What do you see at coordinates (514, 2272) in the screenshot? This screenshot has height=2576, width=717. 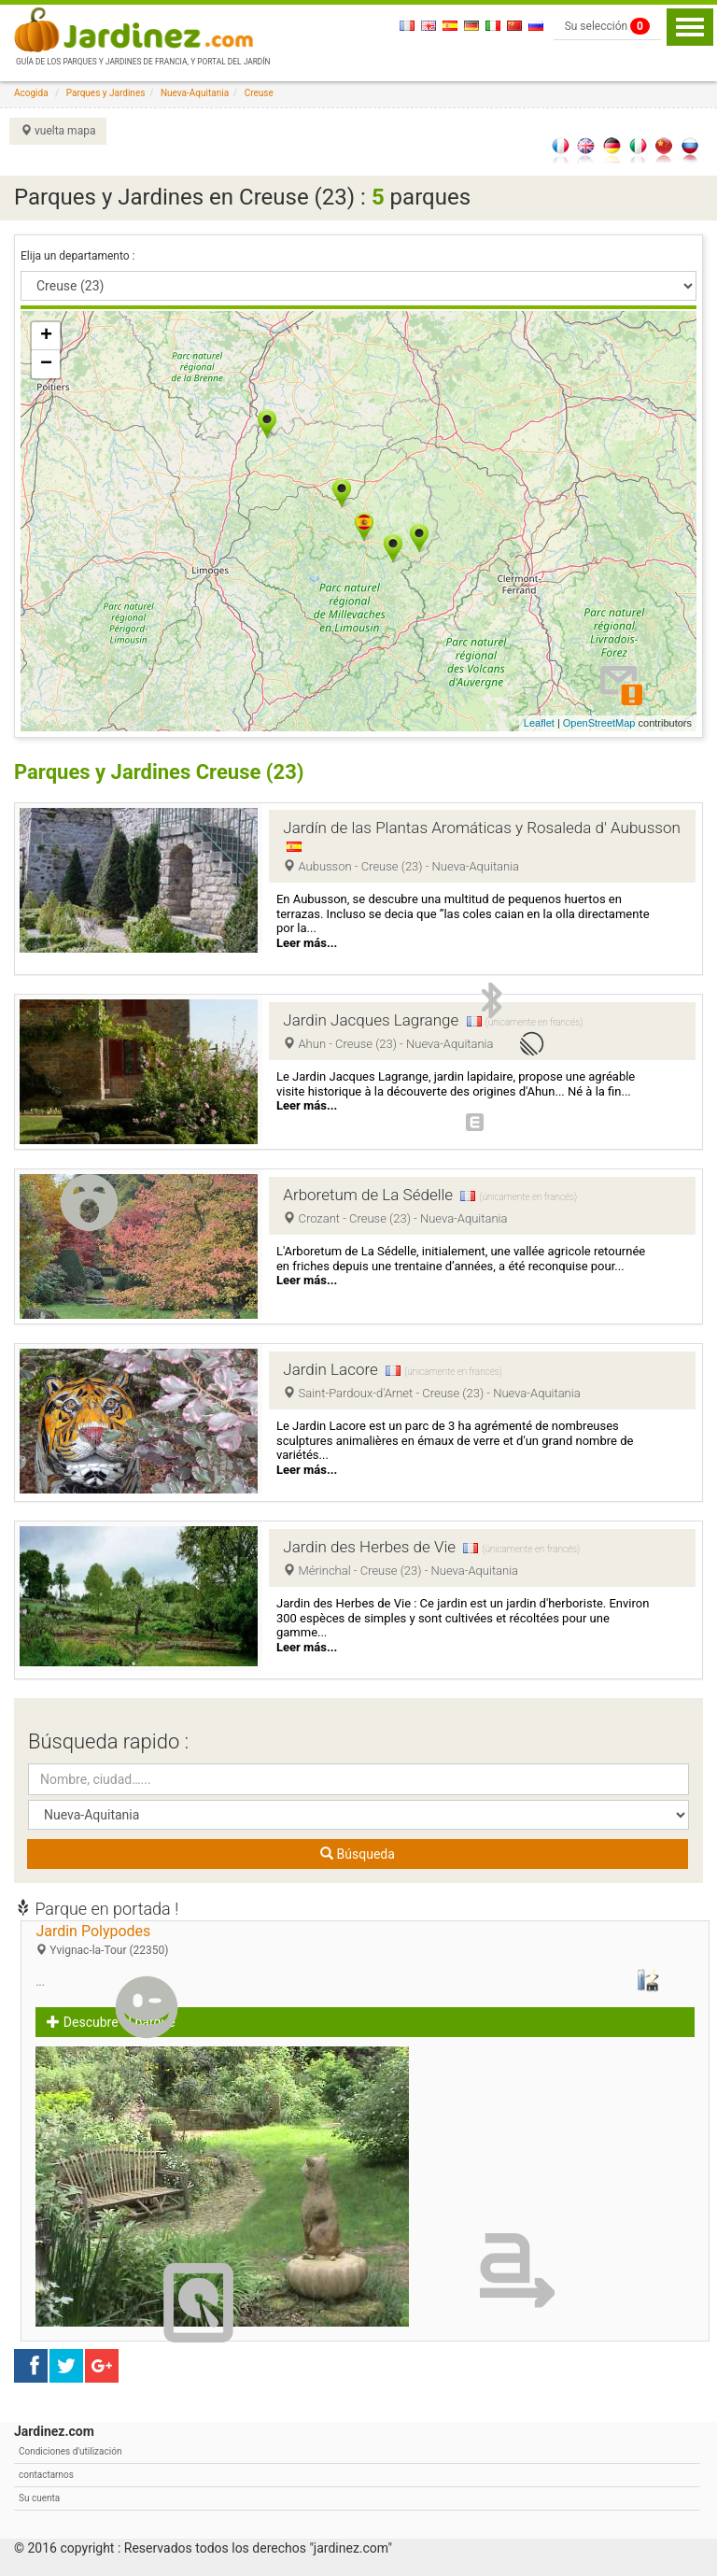 I see `set text direction to left-to-right` at bounding box center [514, 2272].